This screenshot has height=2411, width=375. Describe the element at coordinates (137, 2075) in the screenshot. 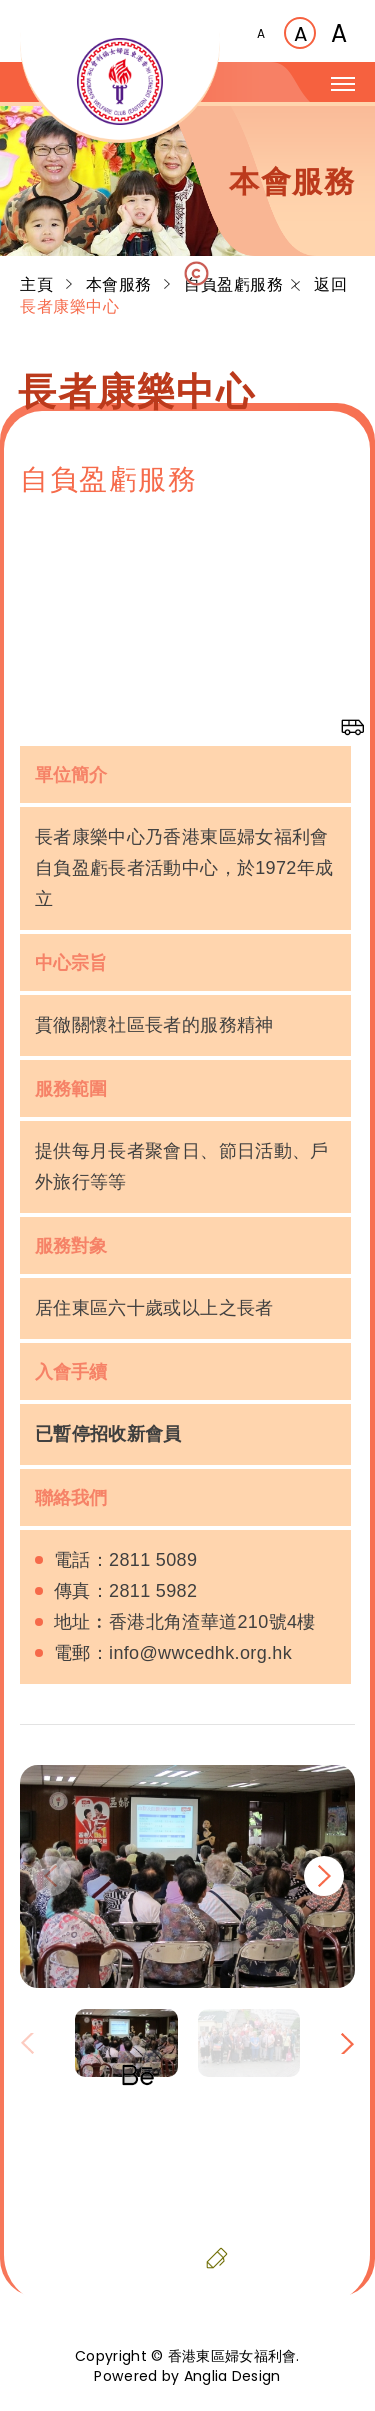

I see `link to behance portfolio` at that location.